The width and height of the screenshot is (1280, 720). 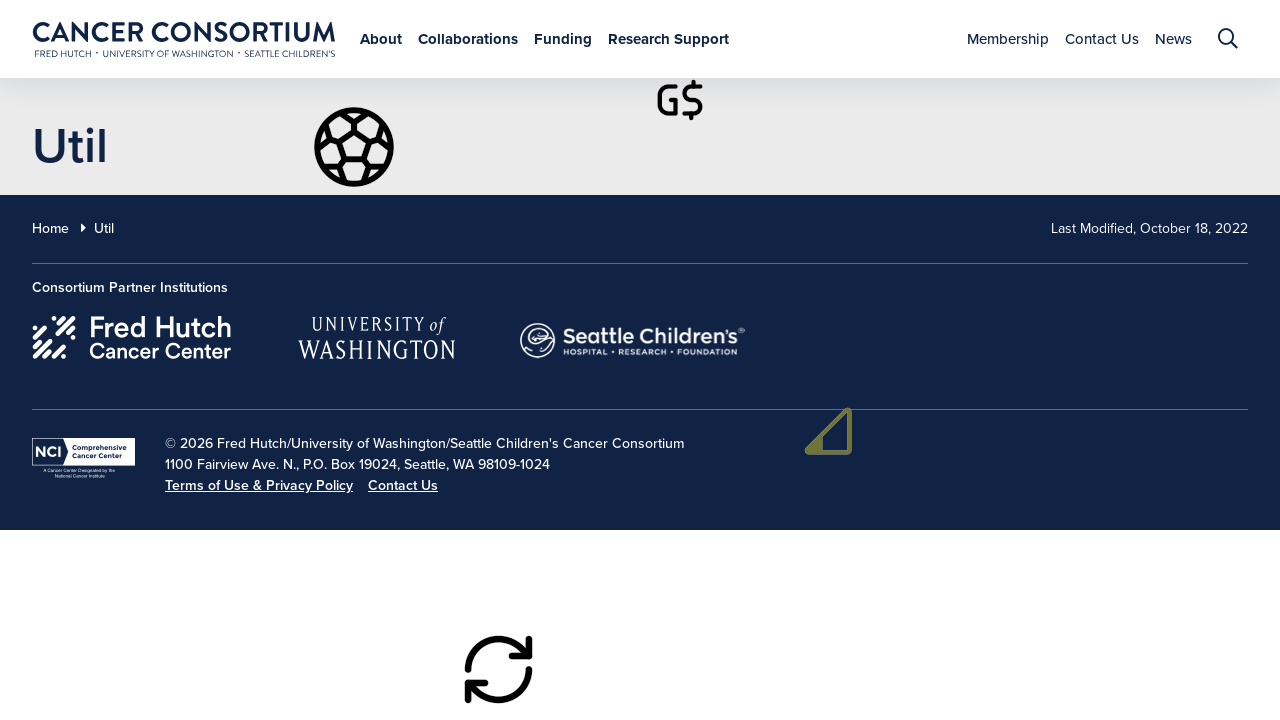 I want to click on guyanese dollar currency symbol, so click(x=680, y=100).